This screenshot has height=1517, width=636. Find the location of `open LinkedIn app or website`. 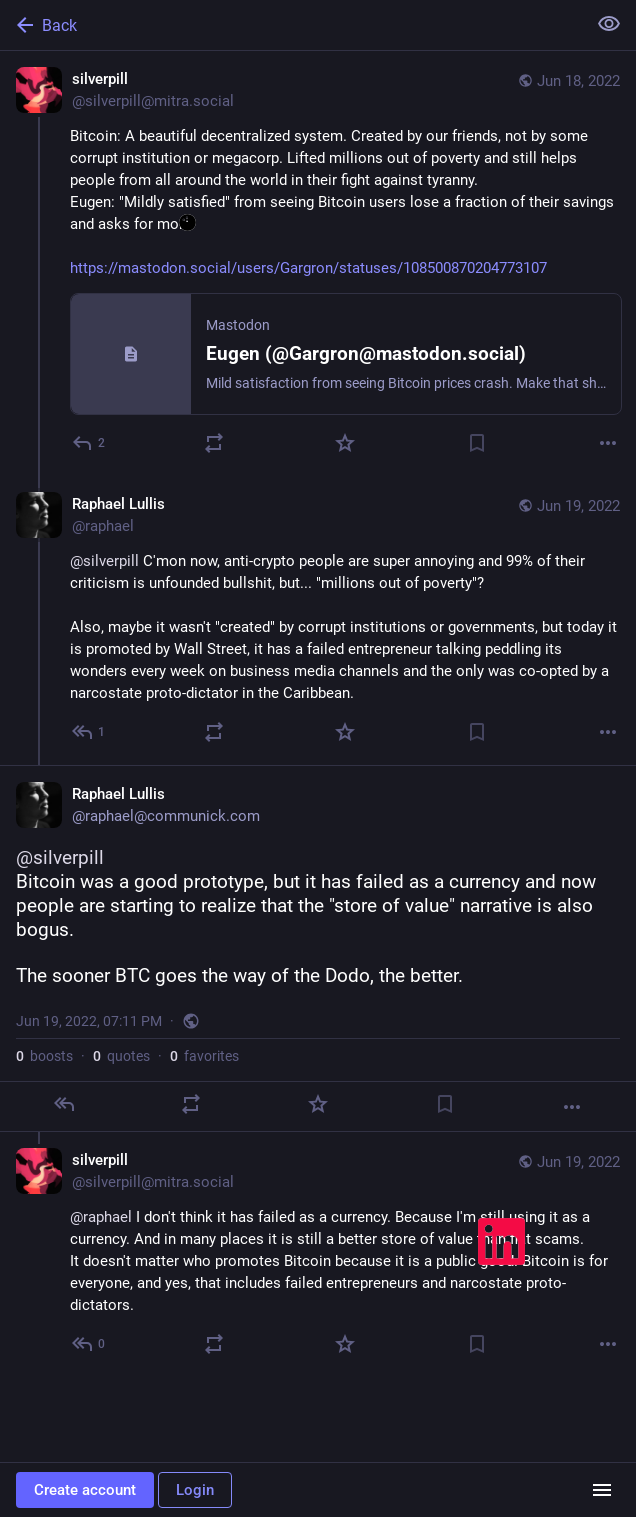

open LinkedIn app or website is located at coordinates (501, 1241).